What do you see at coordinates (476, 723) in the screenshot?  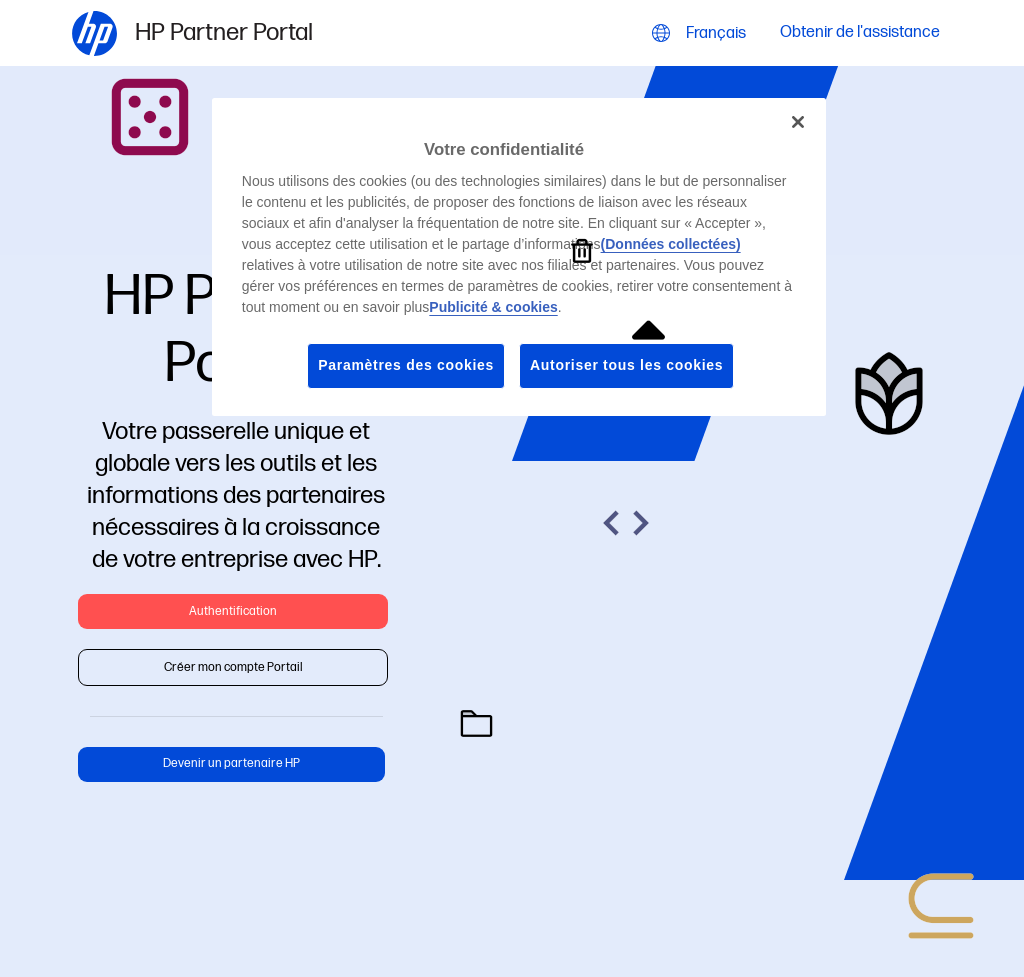 I see `open folder to view files` at bounding box center [476, 723].